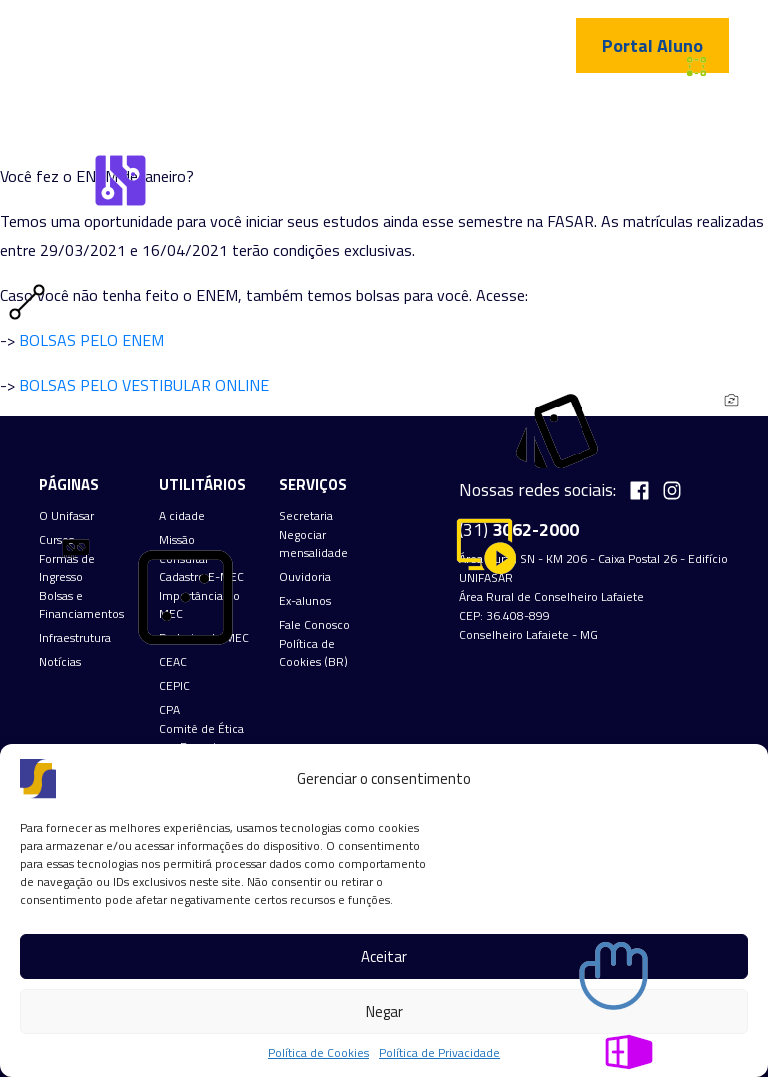  I want to click on view shipping or freight details, so click(629, 1052).